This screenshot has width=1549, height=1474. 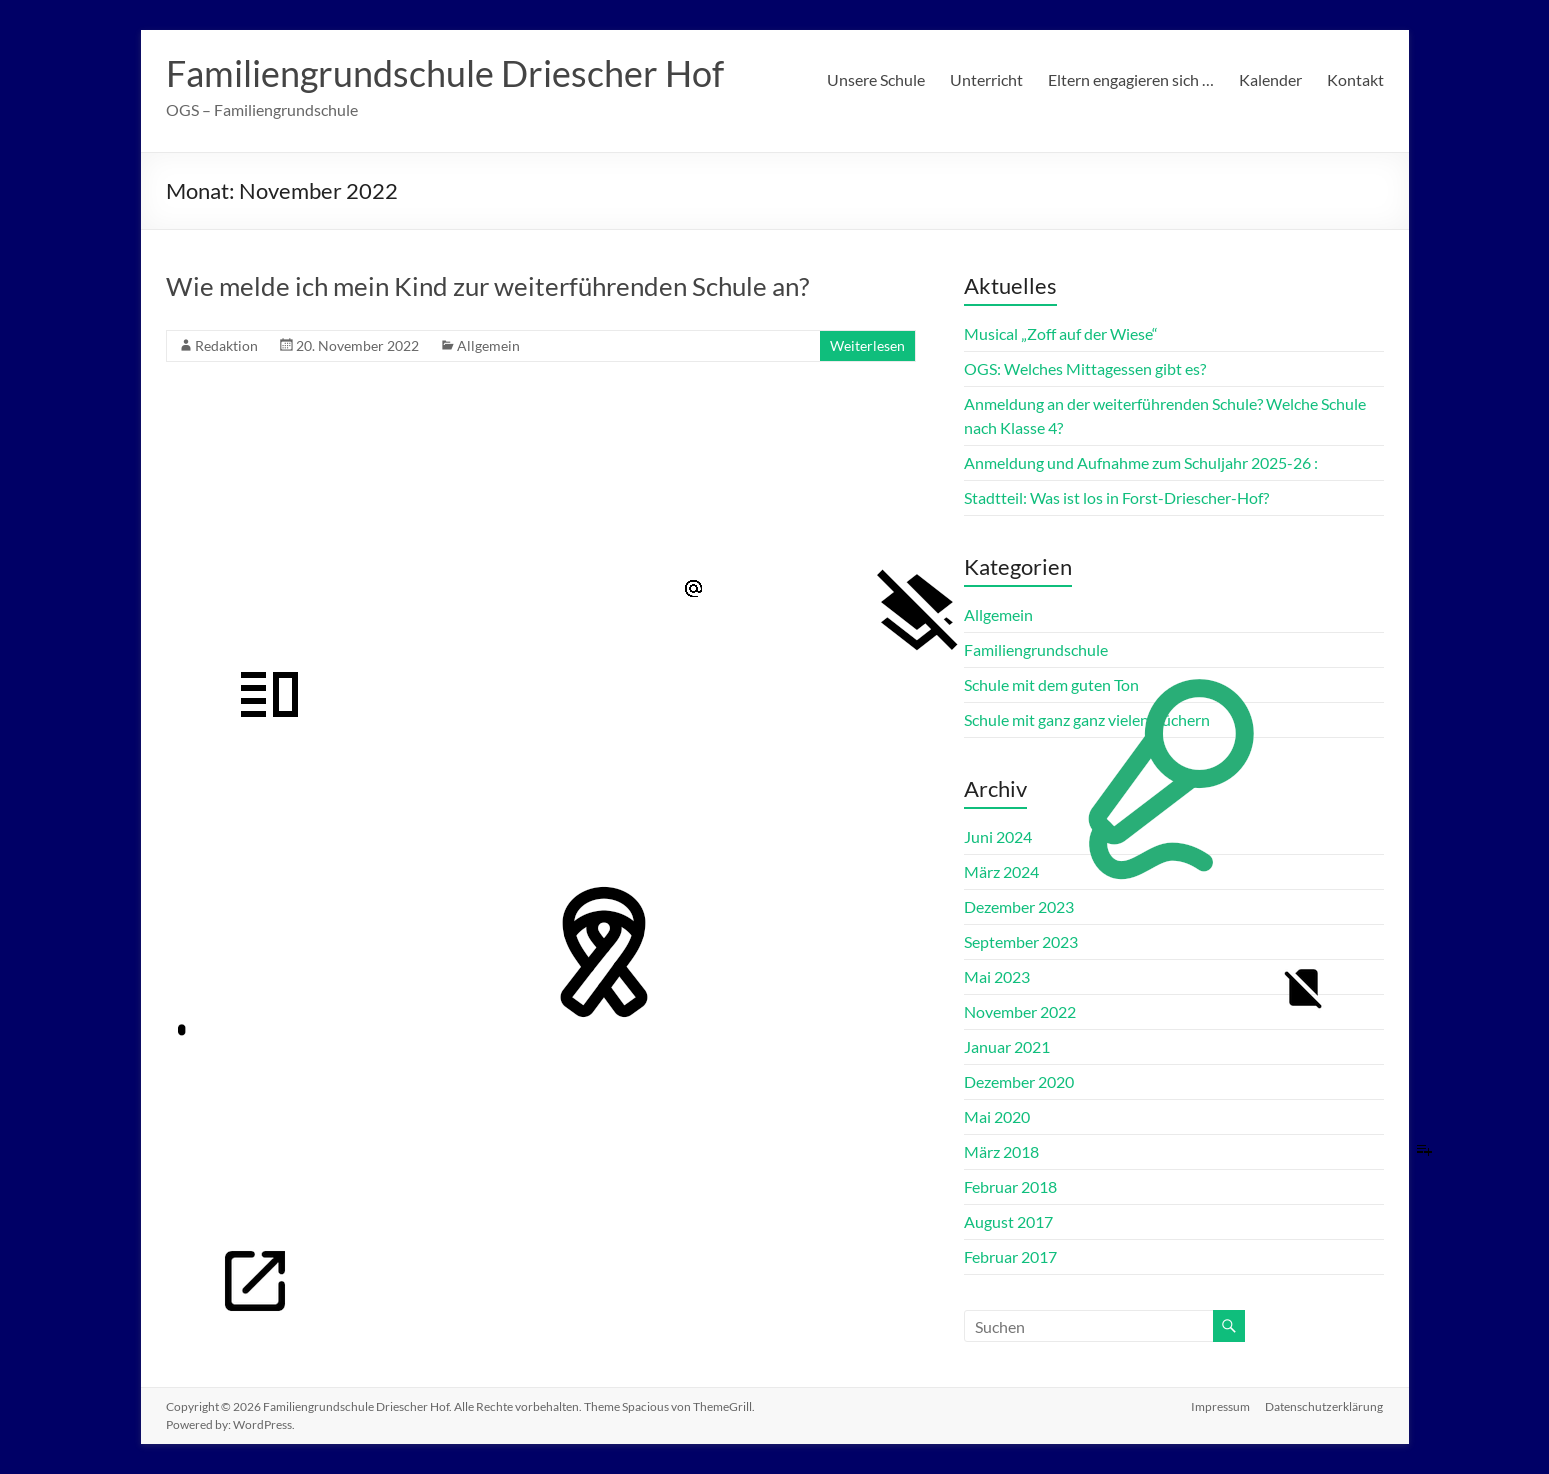 What do you see at coordinates (1303, 987) in the screenshot?
I see `no SIM card detected` at bounding box center [1303, 987].